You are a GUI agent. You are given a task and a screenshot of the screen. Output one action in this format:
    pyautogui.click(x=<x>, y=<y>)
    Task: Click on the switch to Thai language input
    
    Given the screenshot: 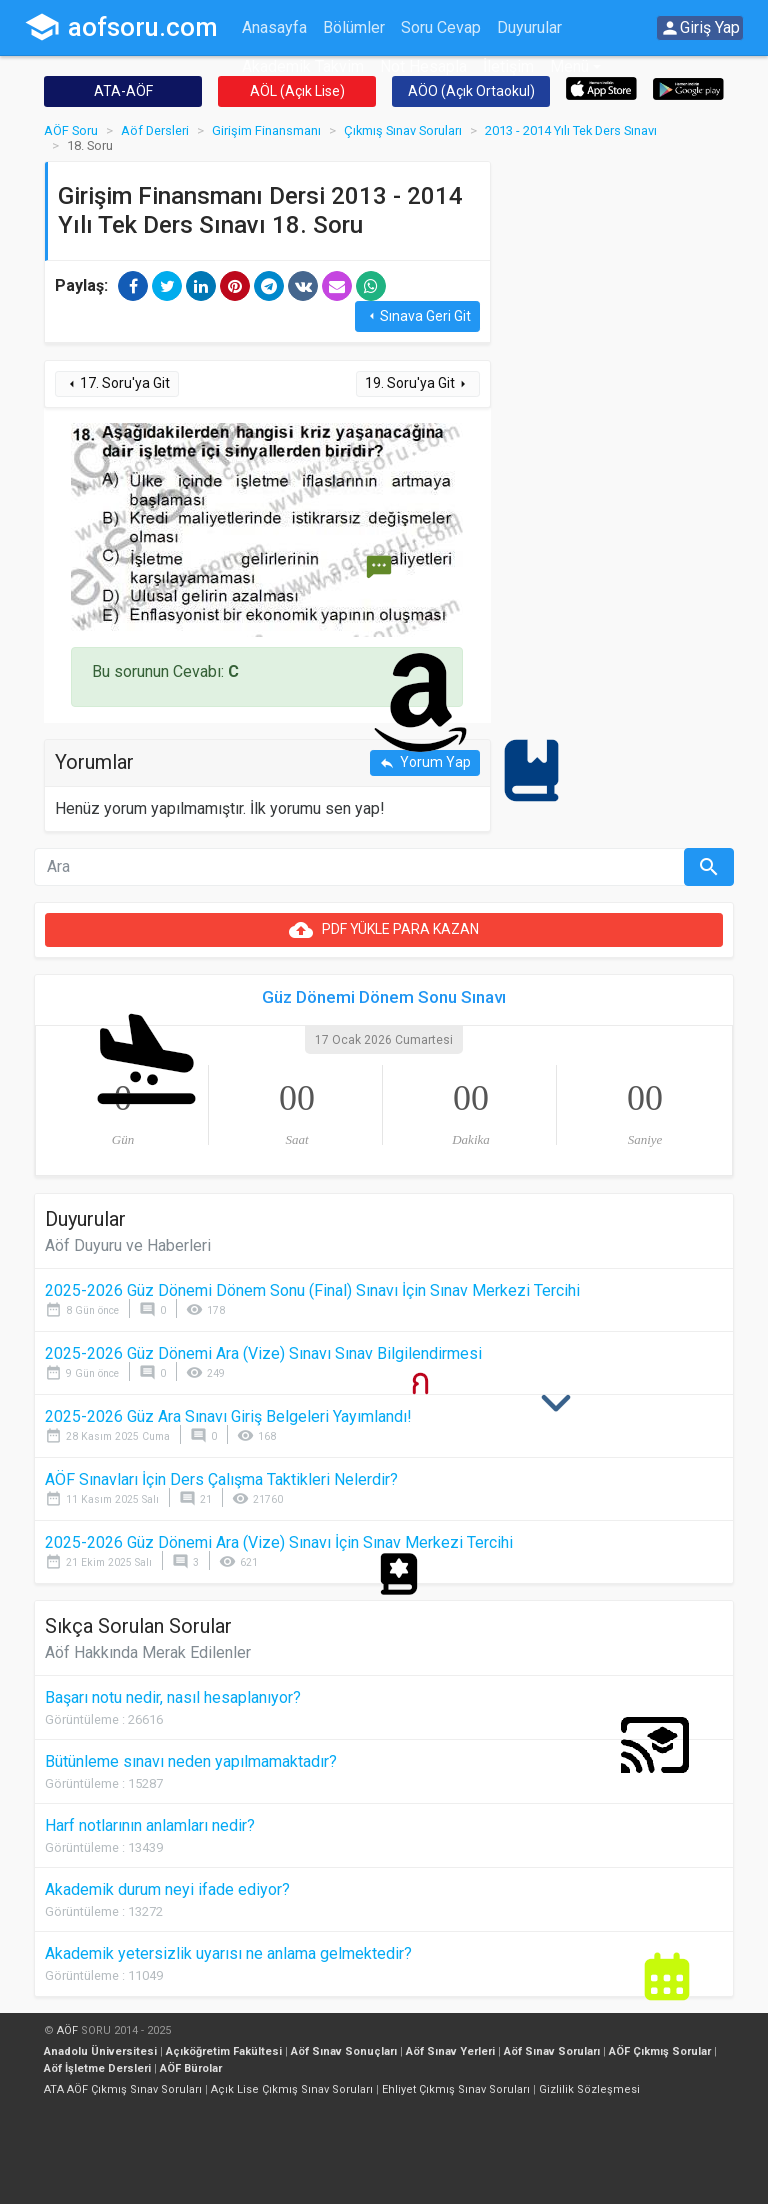 What is the action you would take?
    pyautogui.click(x=420, y=1383)
    